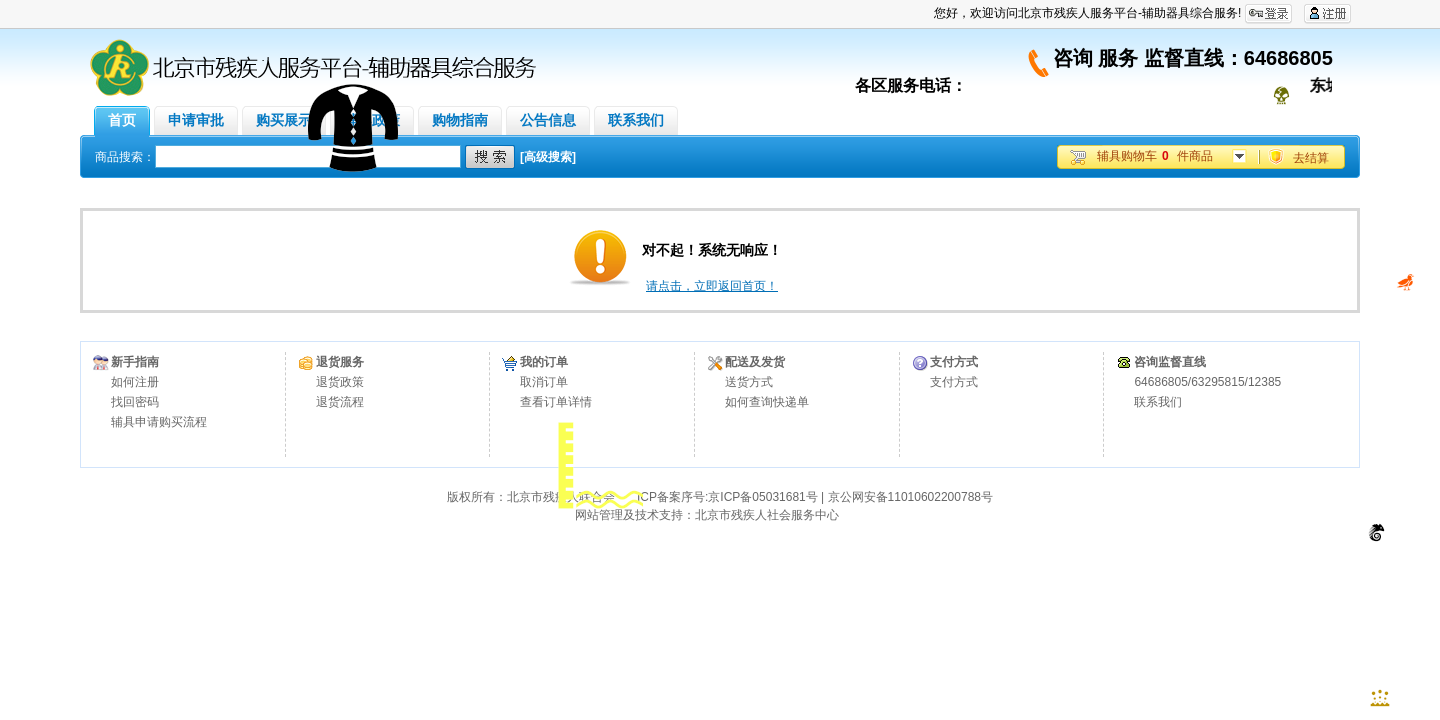  I want to click on decorative bird illustration for nature-themed game, so click(1405, 282).